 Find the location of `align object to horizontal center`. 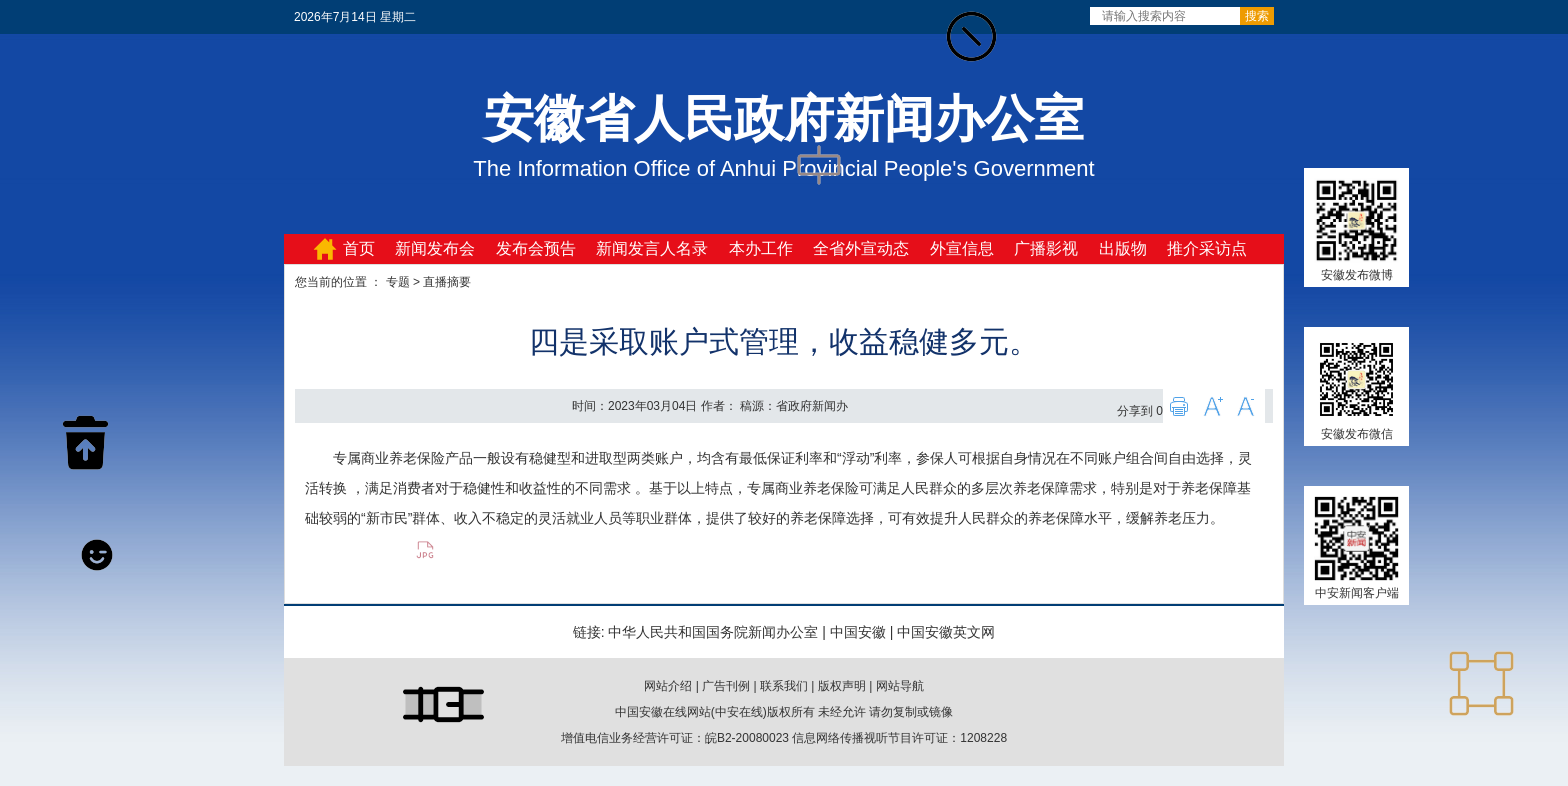

align object to horizontal center is located at coordinates (819, 165).